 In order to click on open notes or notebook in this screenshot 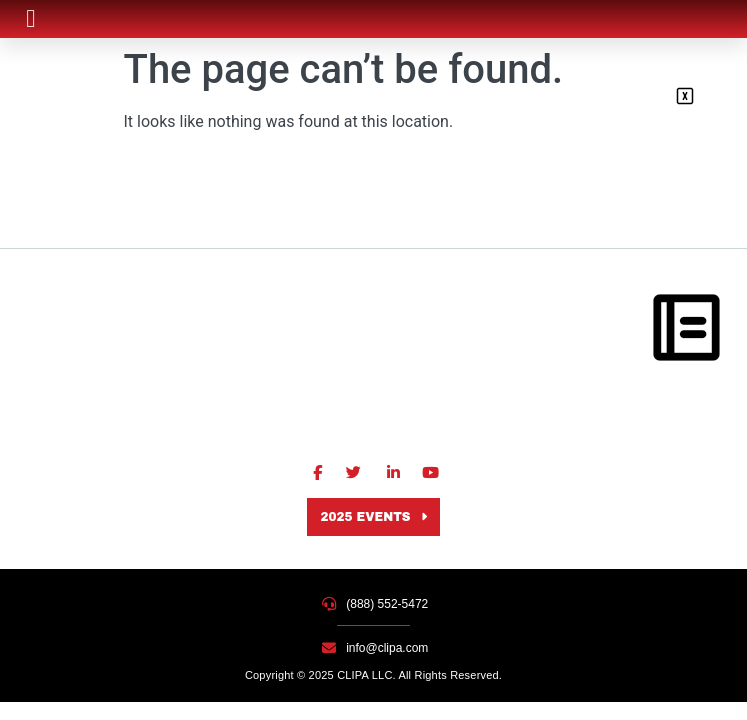, I will do `click(686, 327)`.